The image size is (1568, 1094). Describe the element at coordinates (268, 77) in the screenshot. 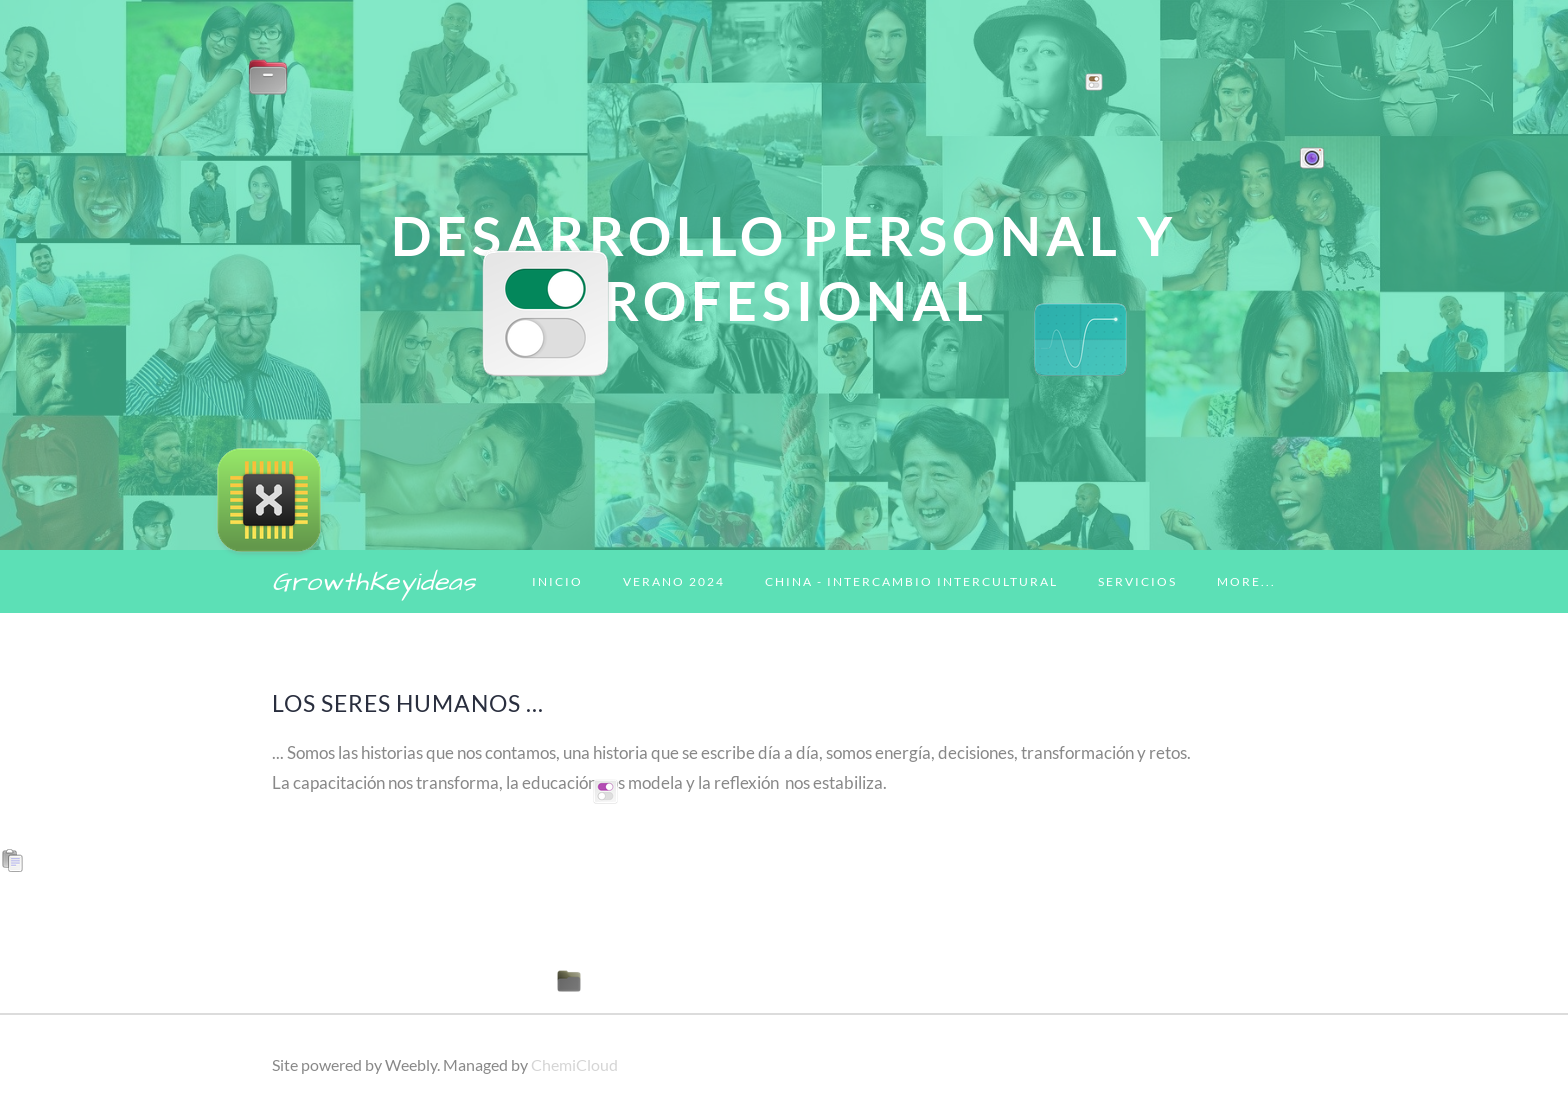

I see `open the file manager` at that location.